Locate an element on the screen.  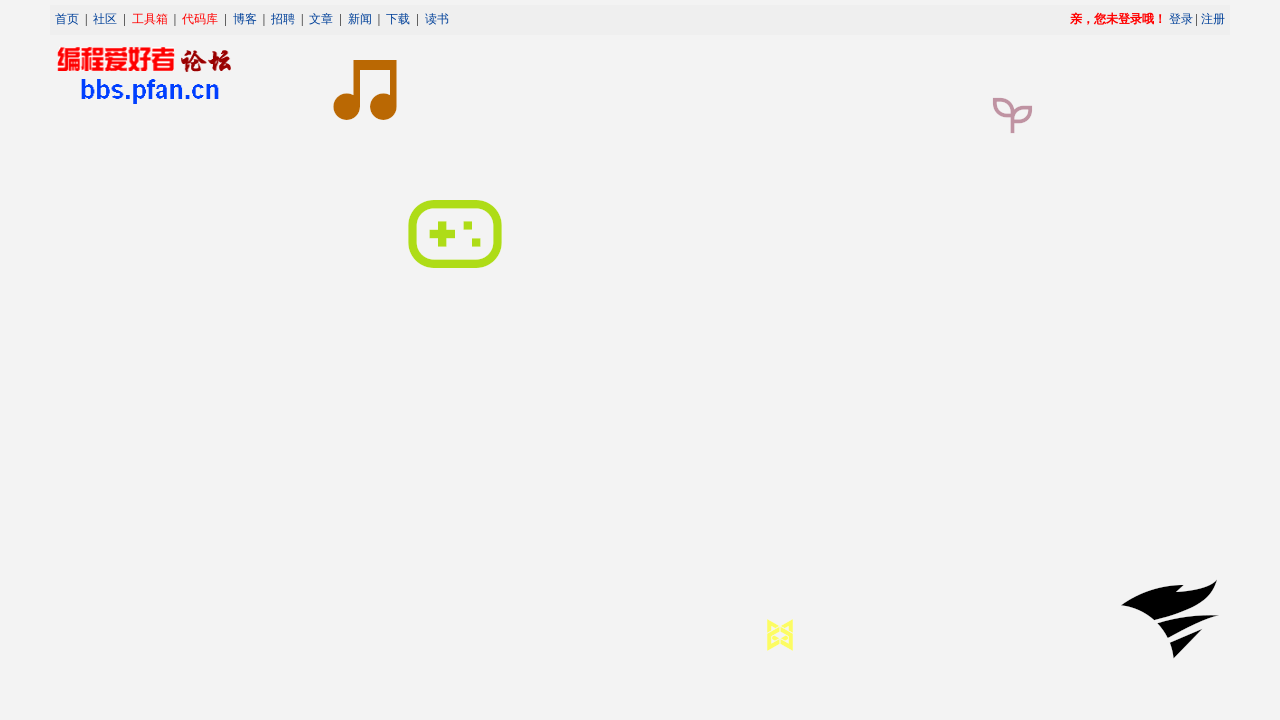
backbone.js framework logo is located at coordinates (780, 635).